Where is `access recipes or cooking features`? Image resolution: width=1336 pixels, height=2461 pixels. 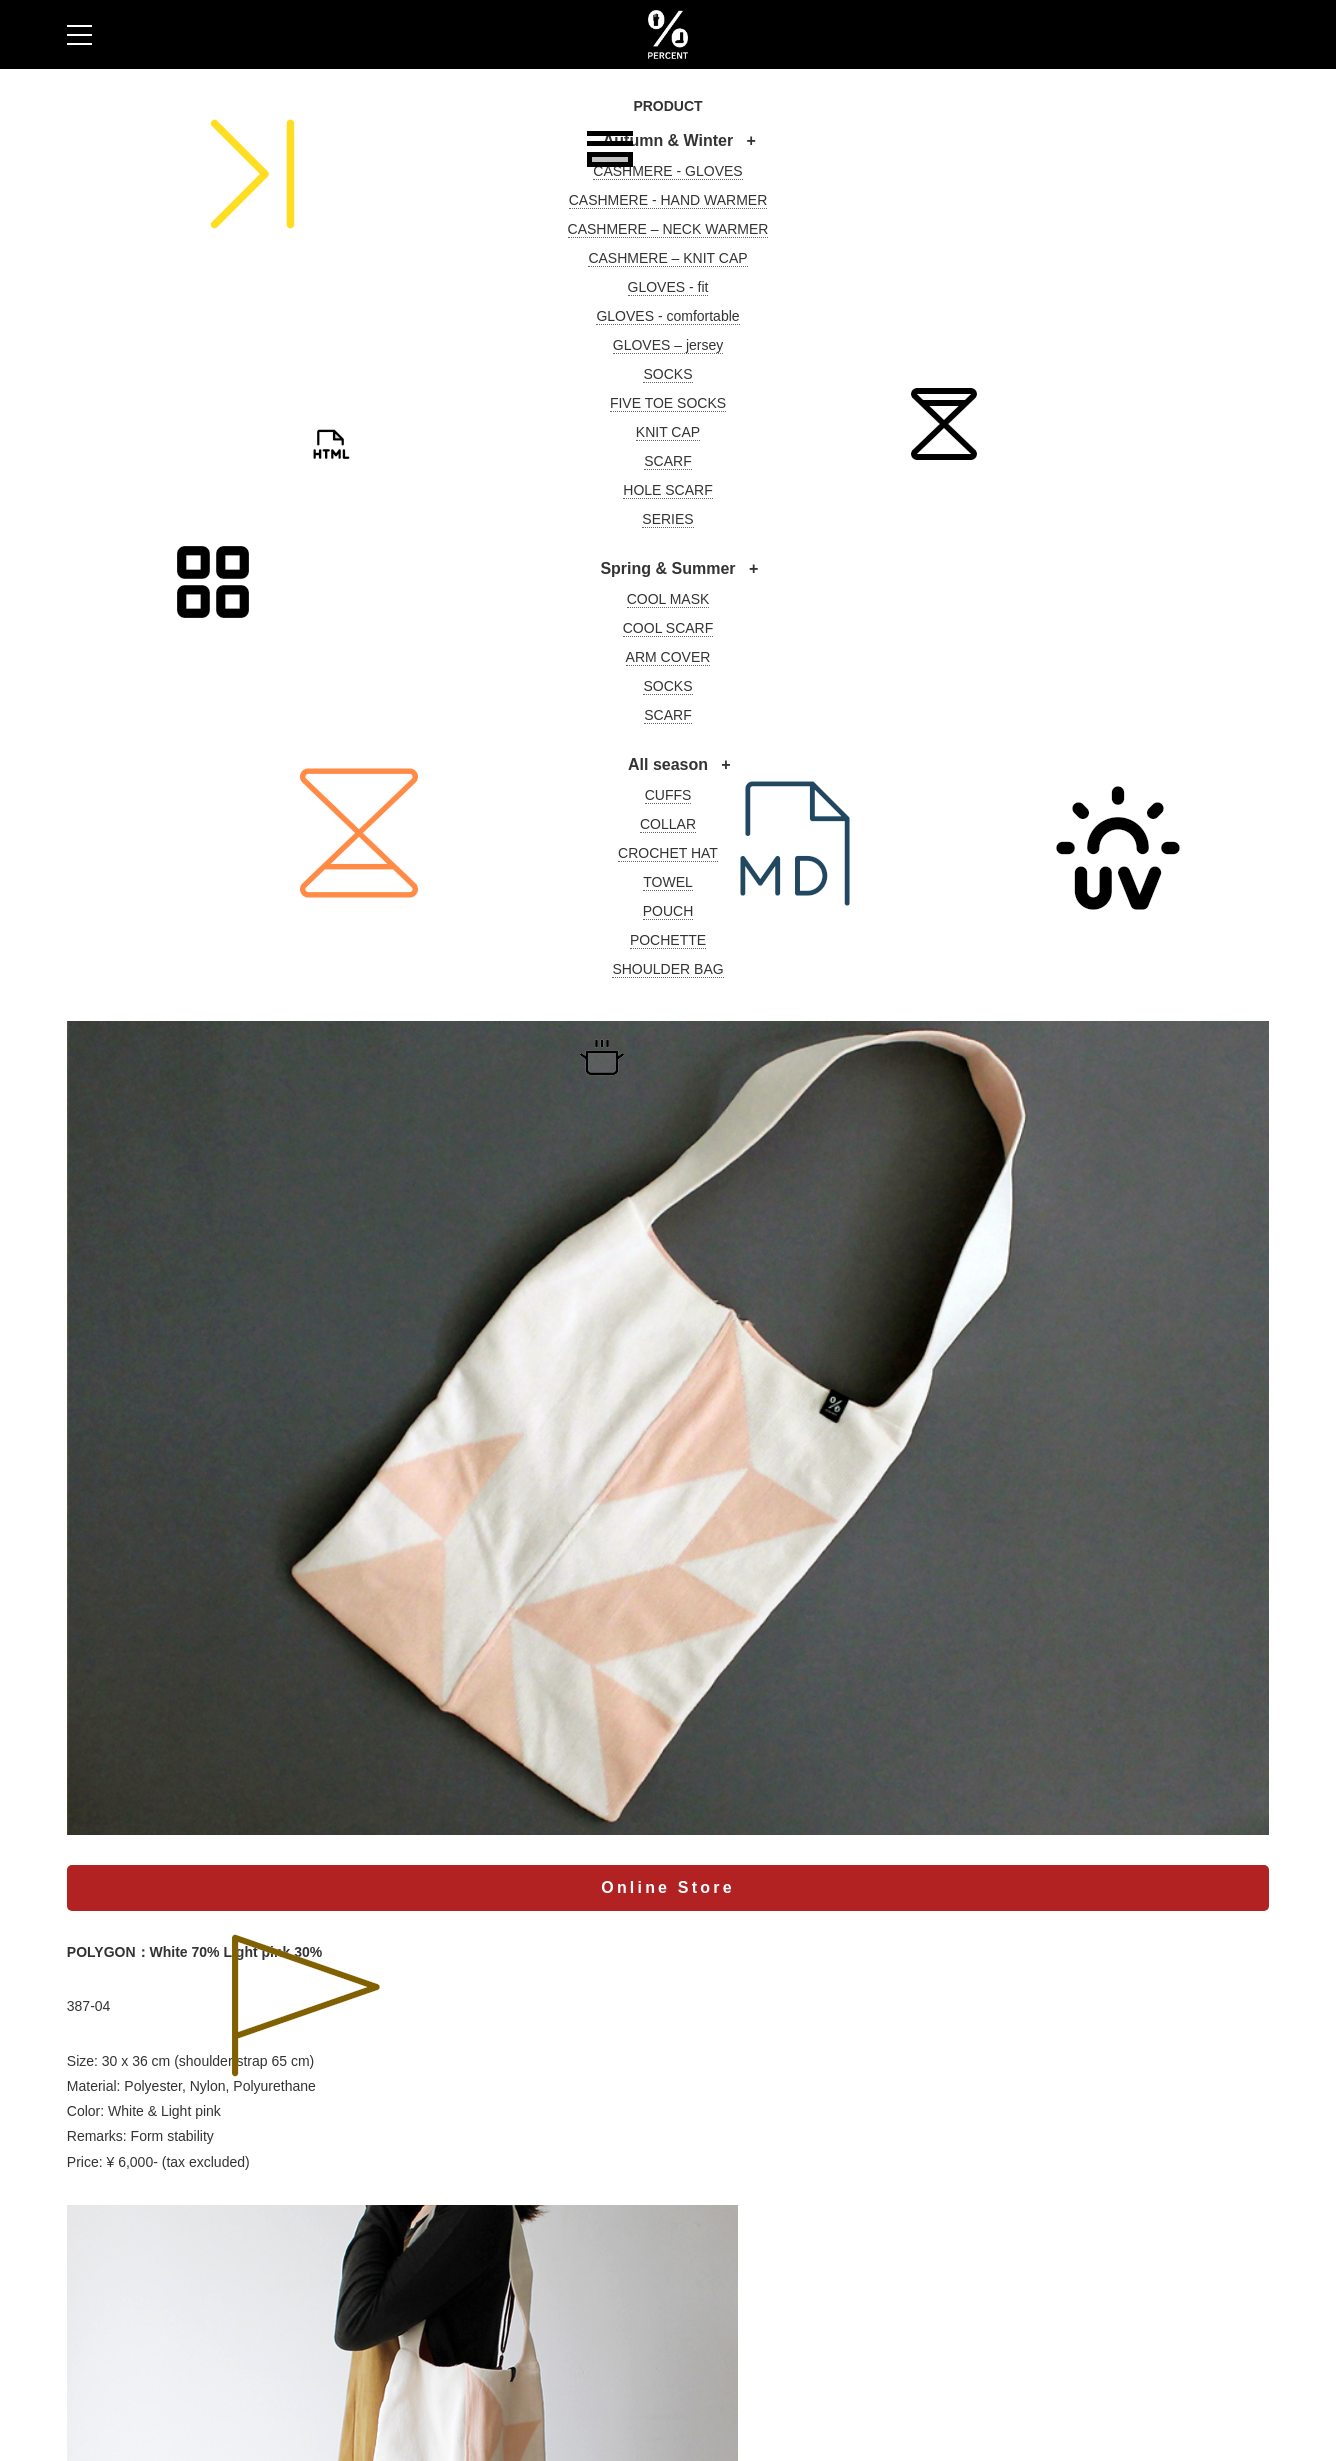 access recipes or cooking features is located at coordinates (602, 1060).